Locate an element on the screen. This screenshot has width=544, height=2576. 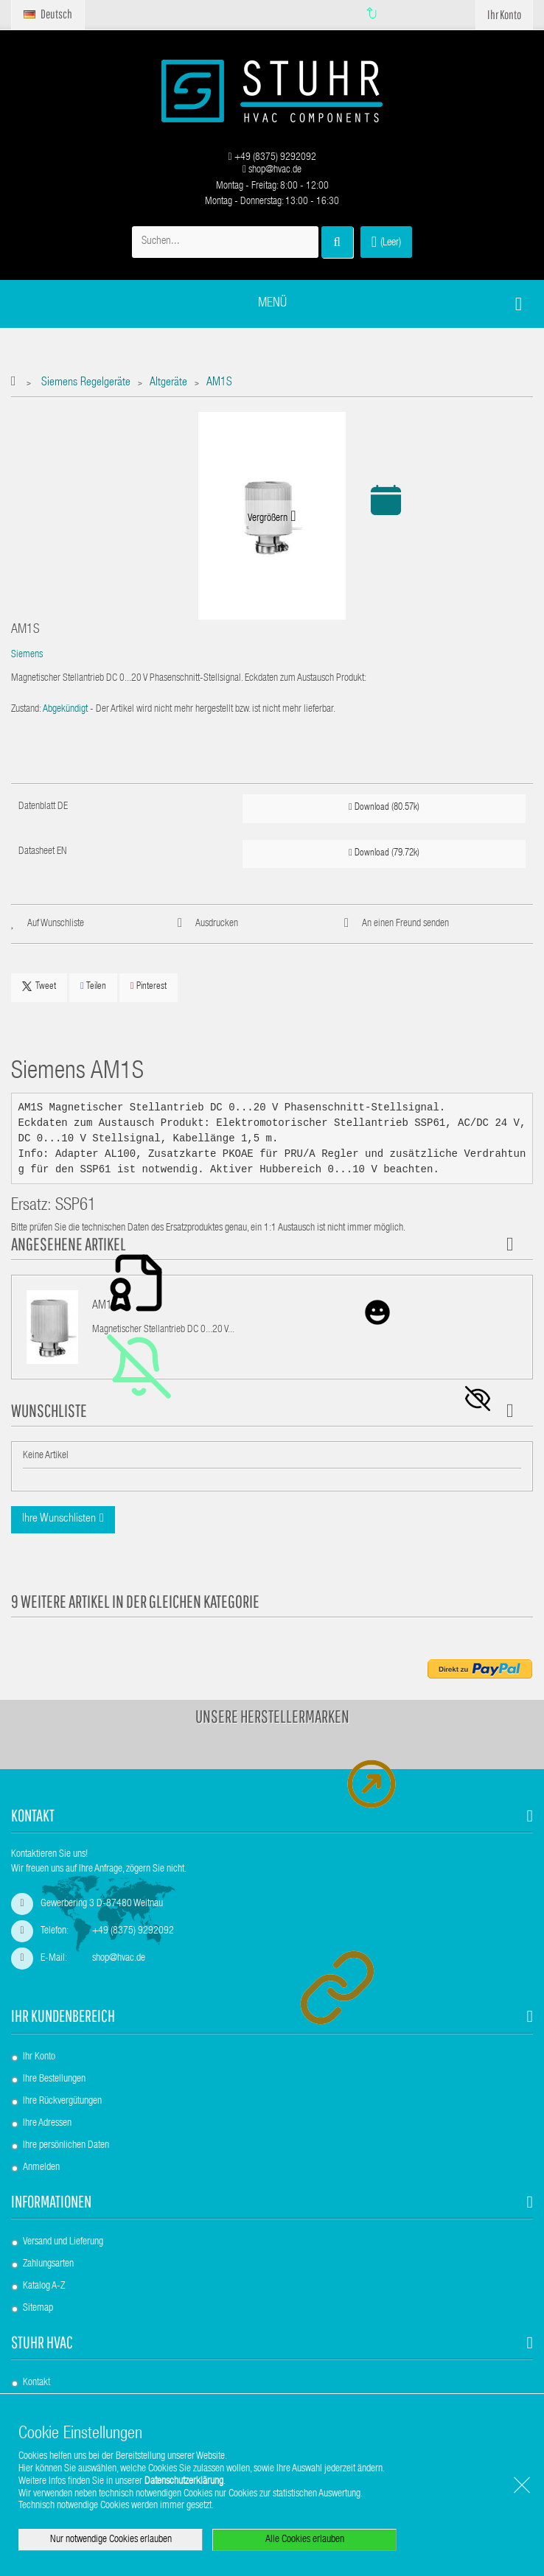
add a reaction or emoji is located at coordinates (377, 1312).